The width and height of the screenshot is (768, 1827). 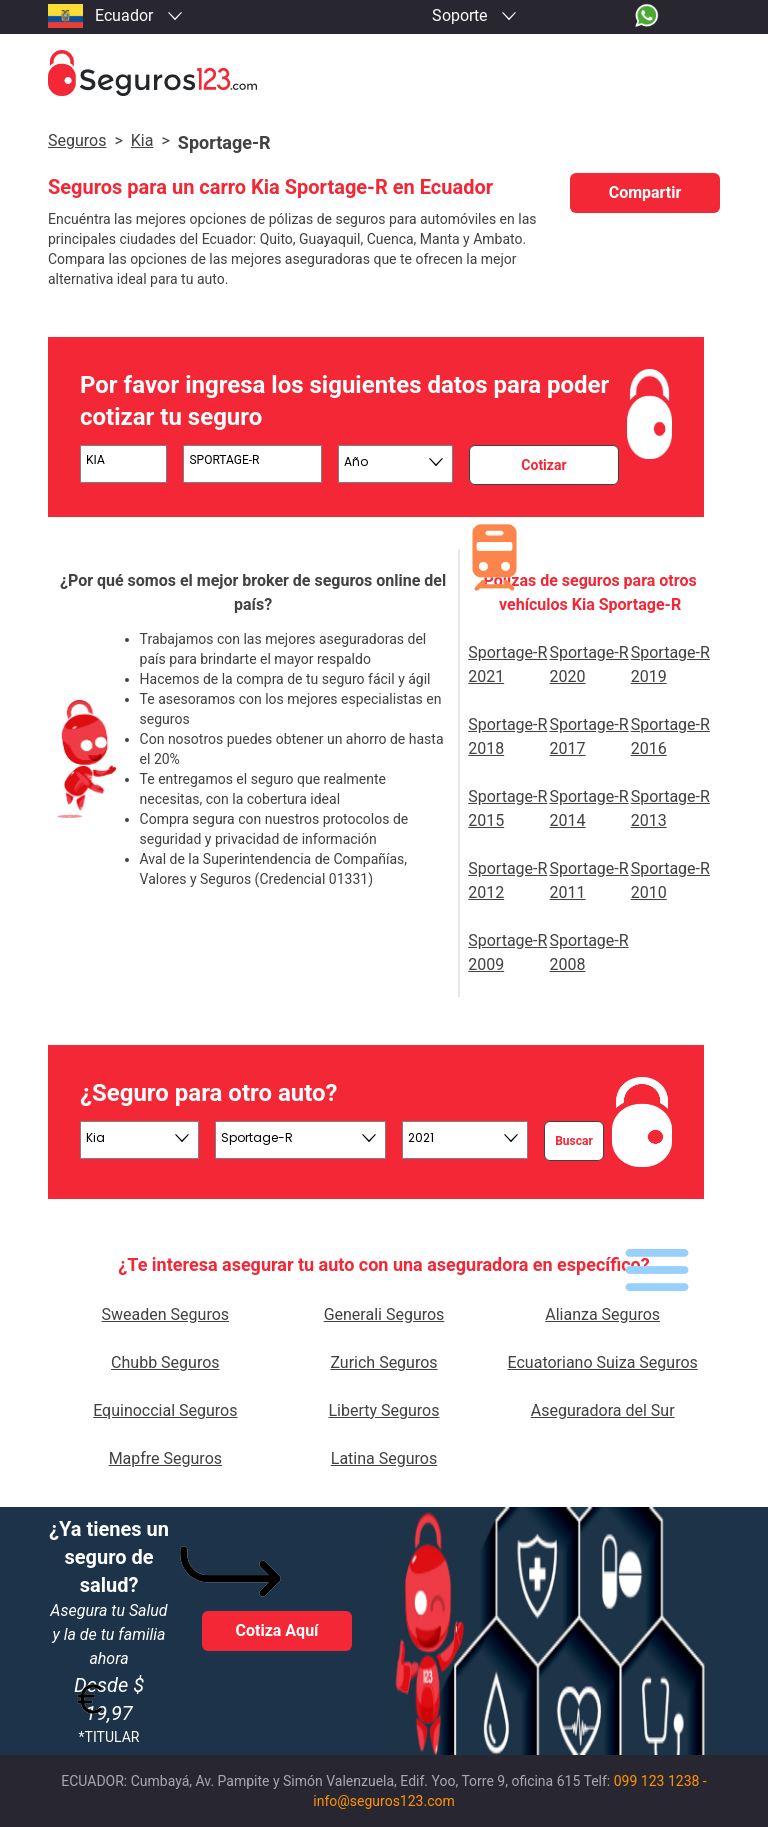 What do you see at coordinates (657, 1270) in the screenshot?
I see `open the navigation menu` at bounding box center [657, 1270].